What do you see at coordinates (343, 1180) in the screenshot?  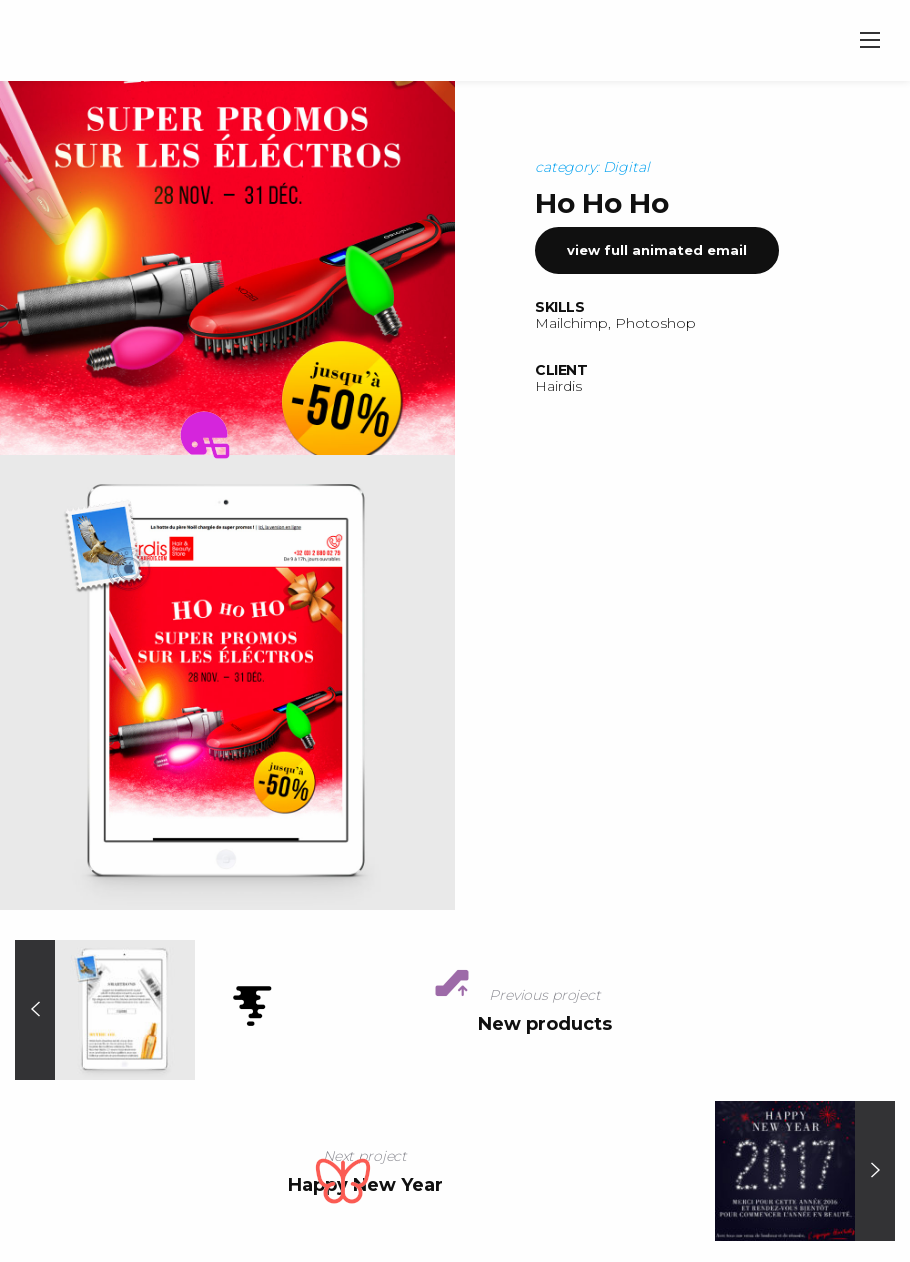 I see `indicates a nature or wildlife category` at bounding box center [343, 1180].